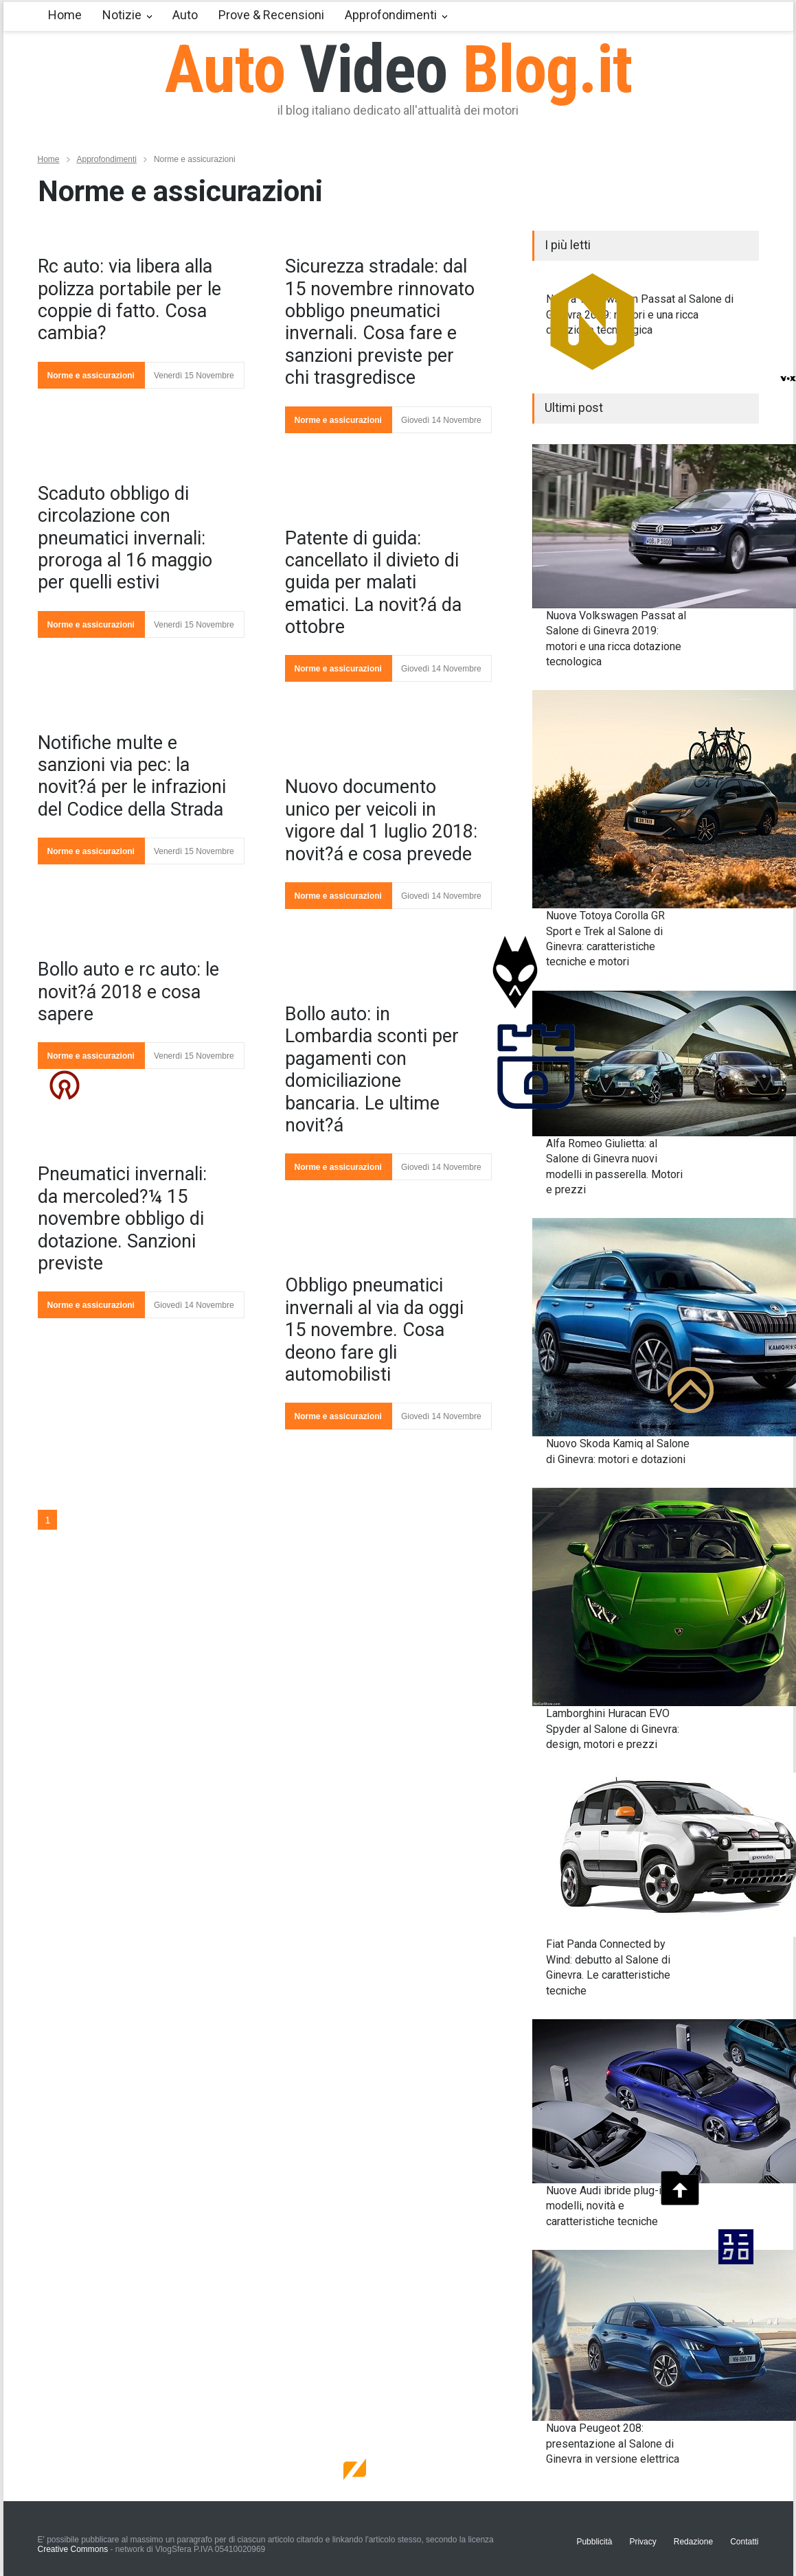  What do you see at coordinates (690, 1390) in the screenshot?
I see `open the openHAB smart home dashboard` at bounding box center [690, 1390].